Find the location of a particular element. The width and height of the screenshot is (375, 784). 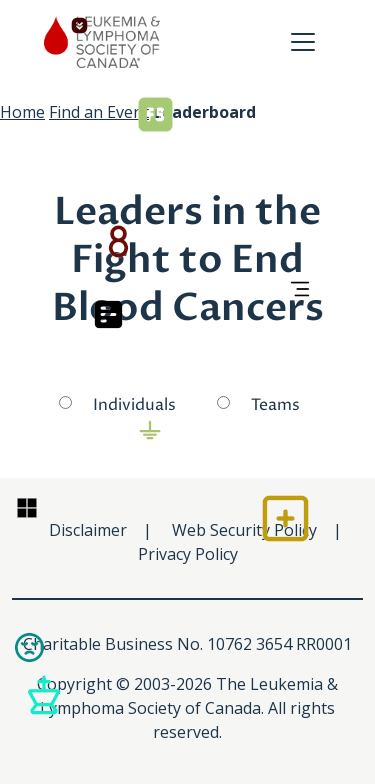

add a new item or entry is located at coordinates (285, 518).